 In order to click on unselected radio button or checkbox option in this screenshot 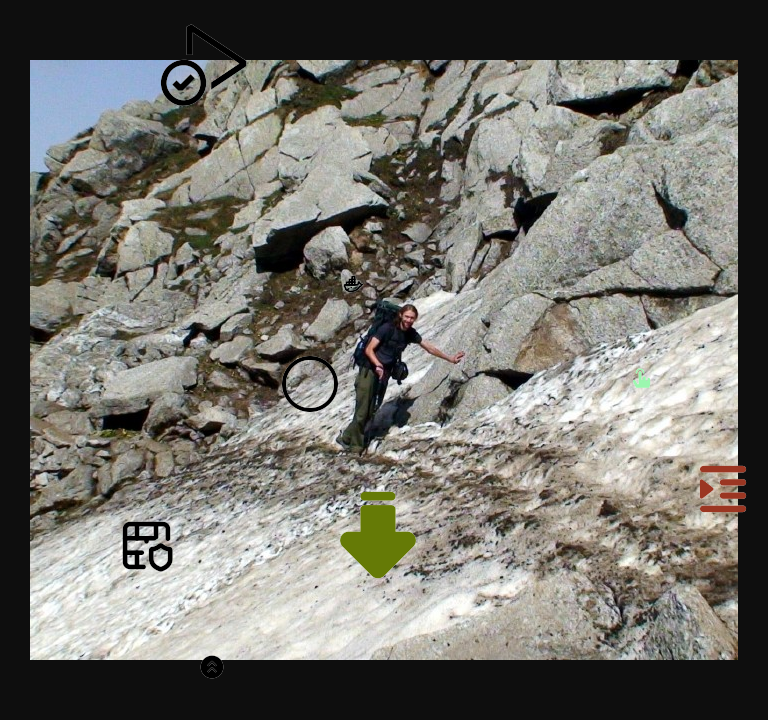, I will do `click(310, 384)`.